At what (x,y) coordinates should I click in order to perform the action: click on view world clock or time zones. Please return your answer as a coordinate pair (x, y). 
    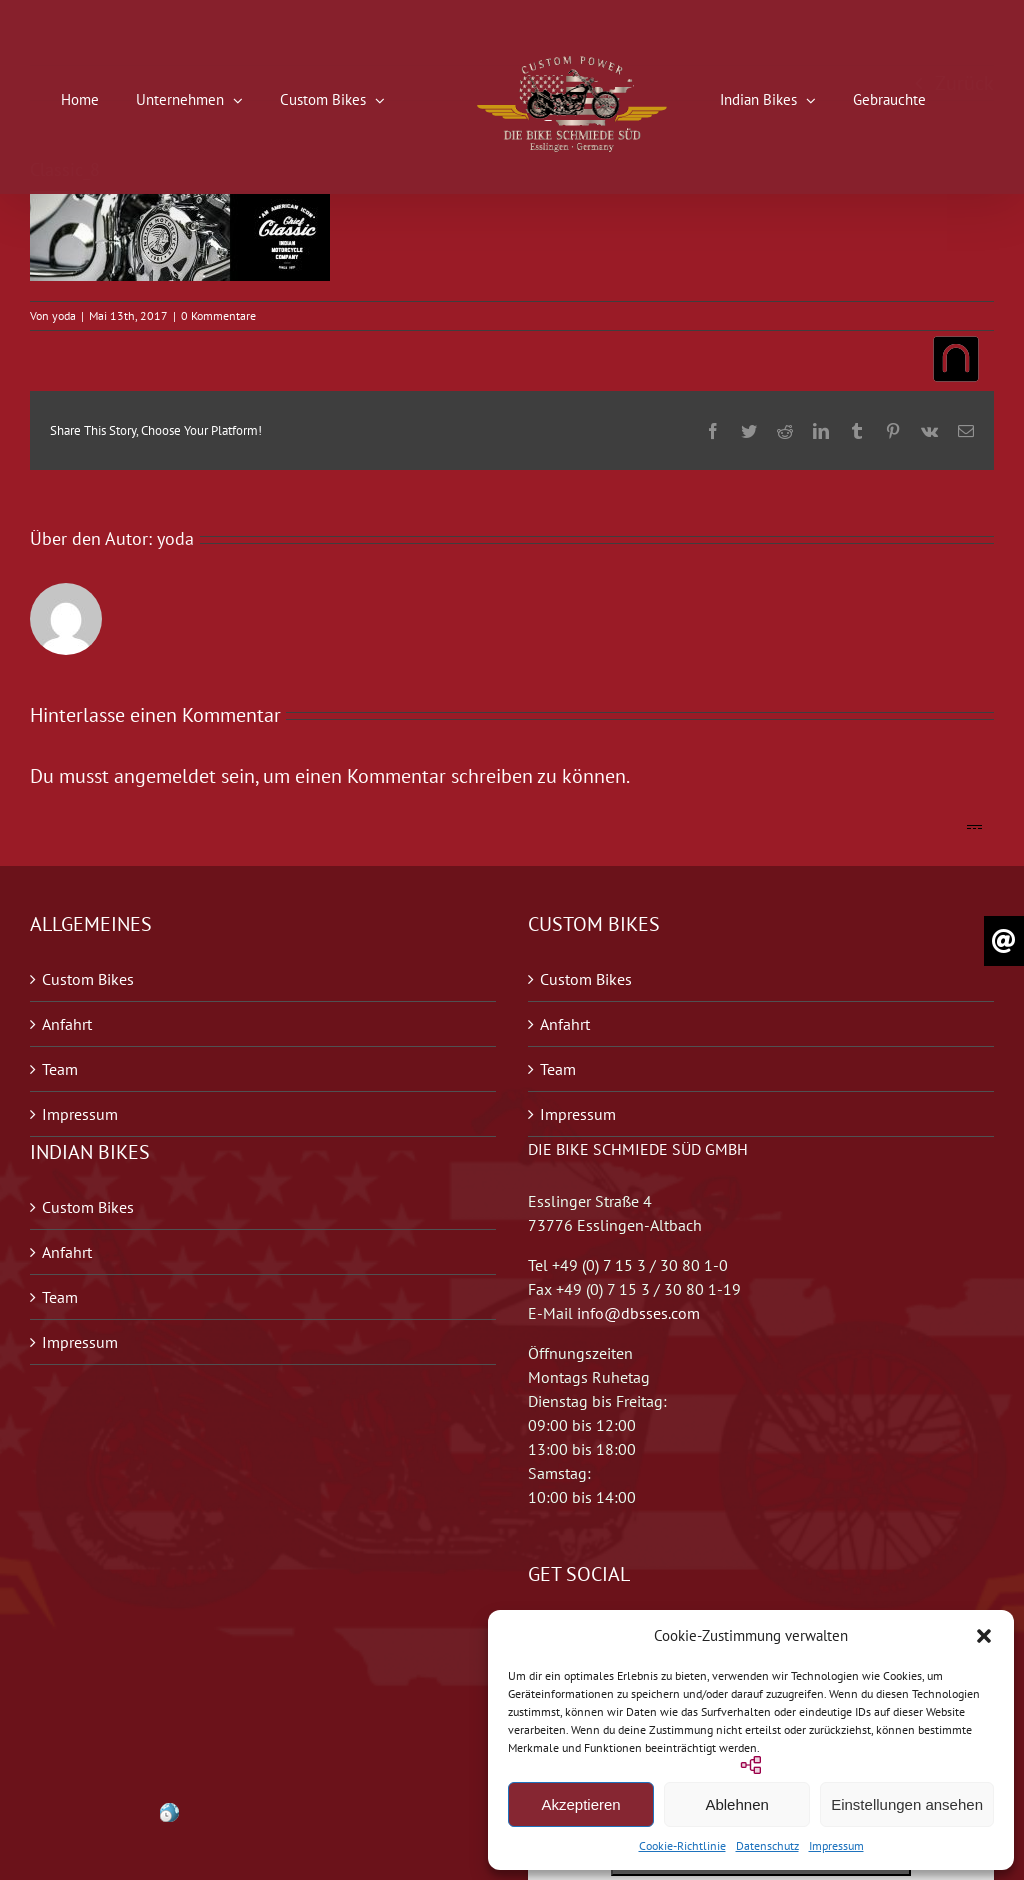
    Looking at the image, I should click on (169, 1812).